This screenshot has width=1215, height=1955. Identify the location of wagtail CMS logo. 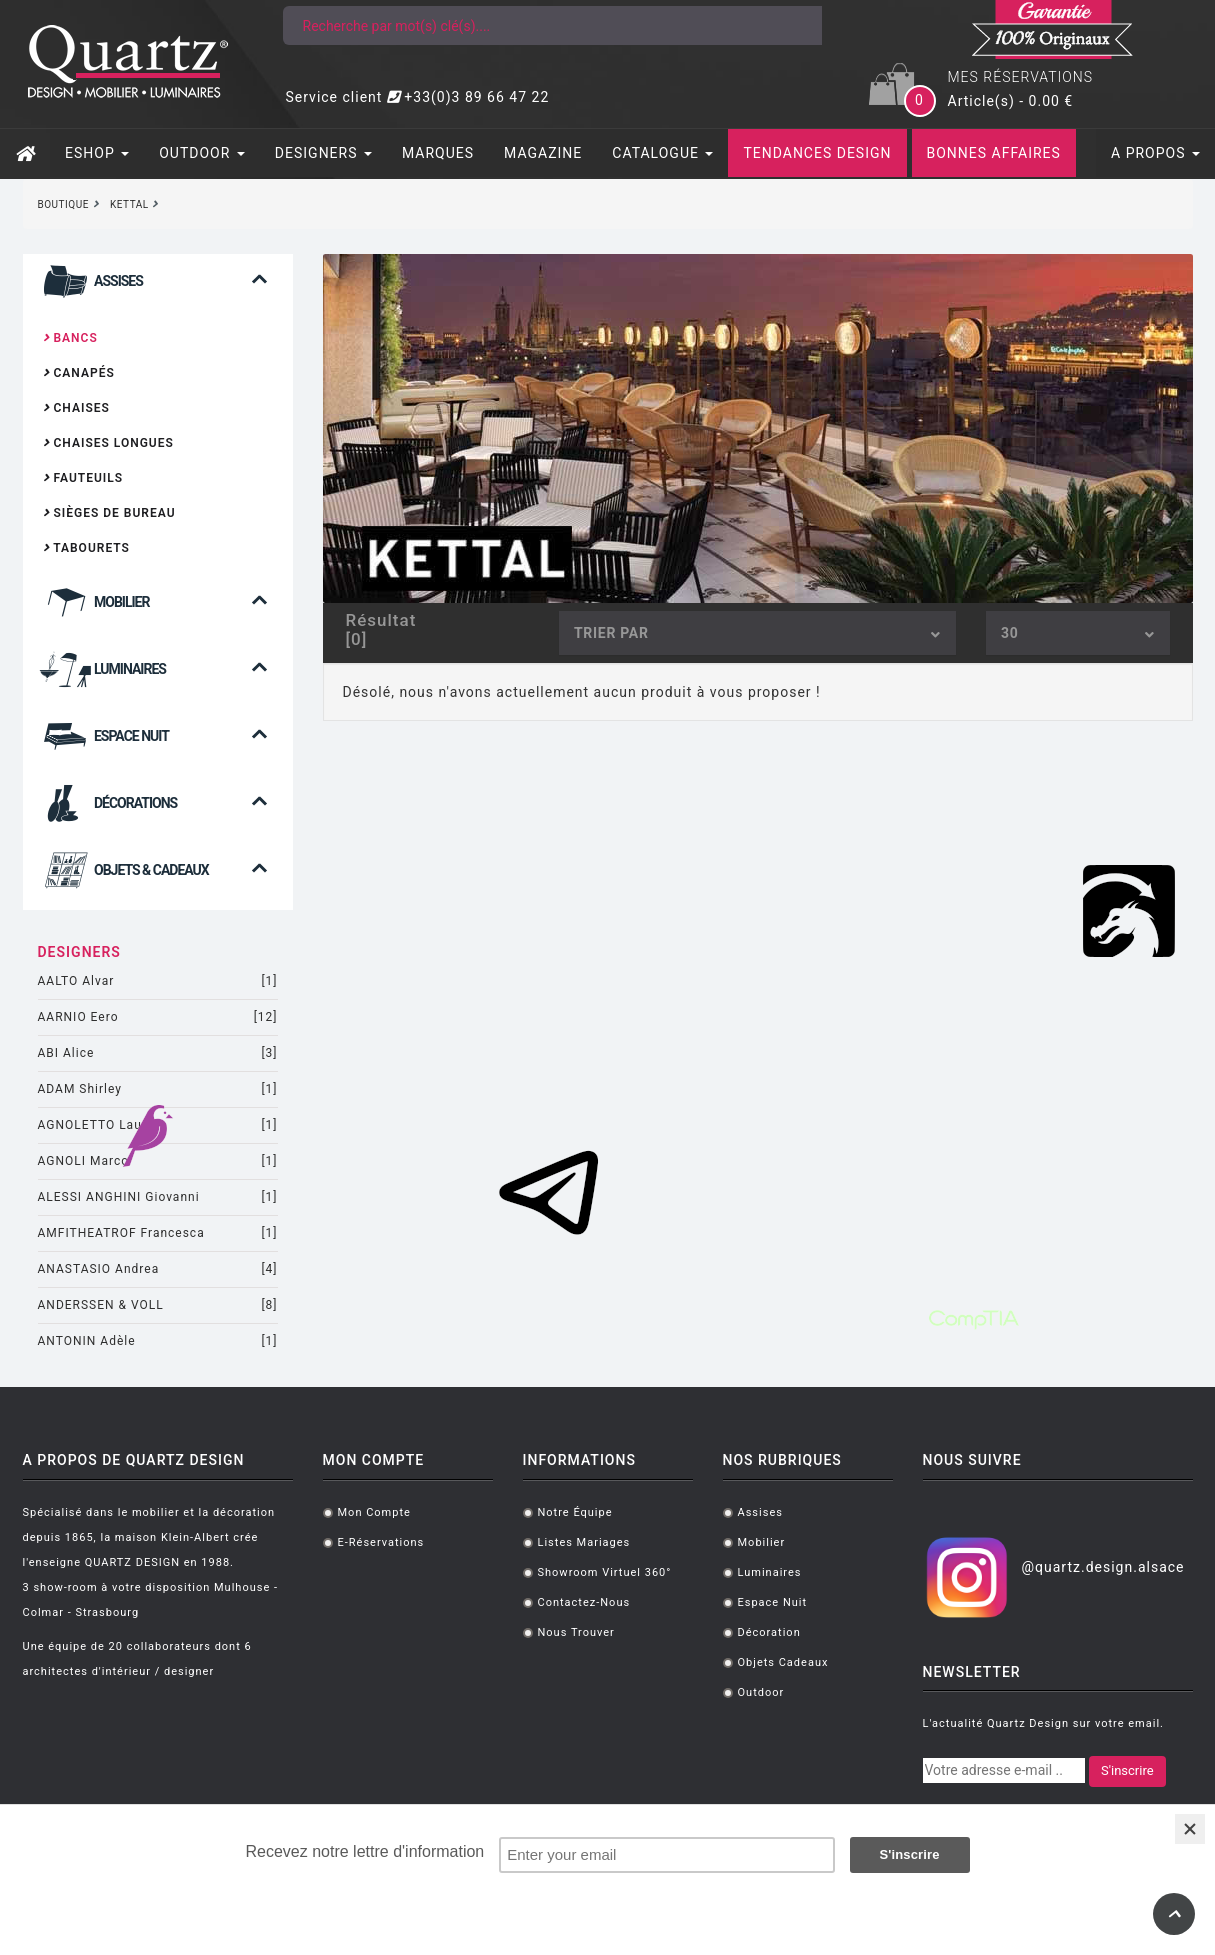
(148, 1136).